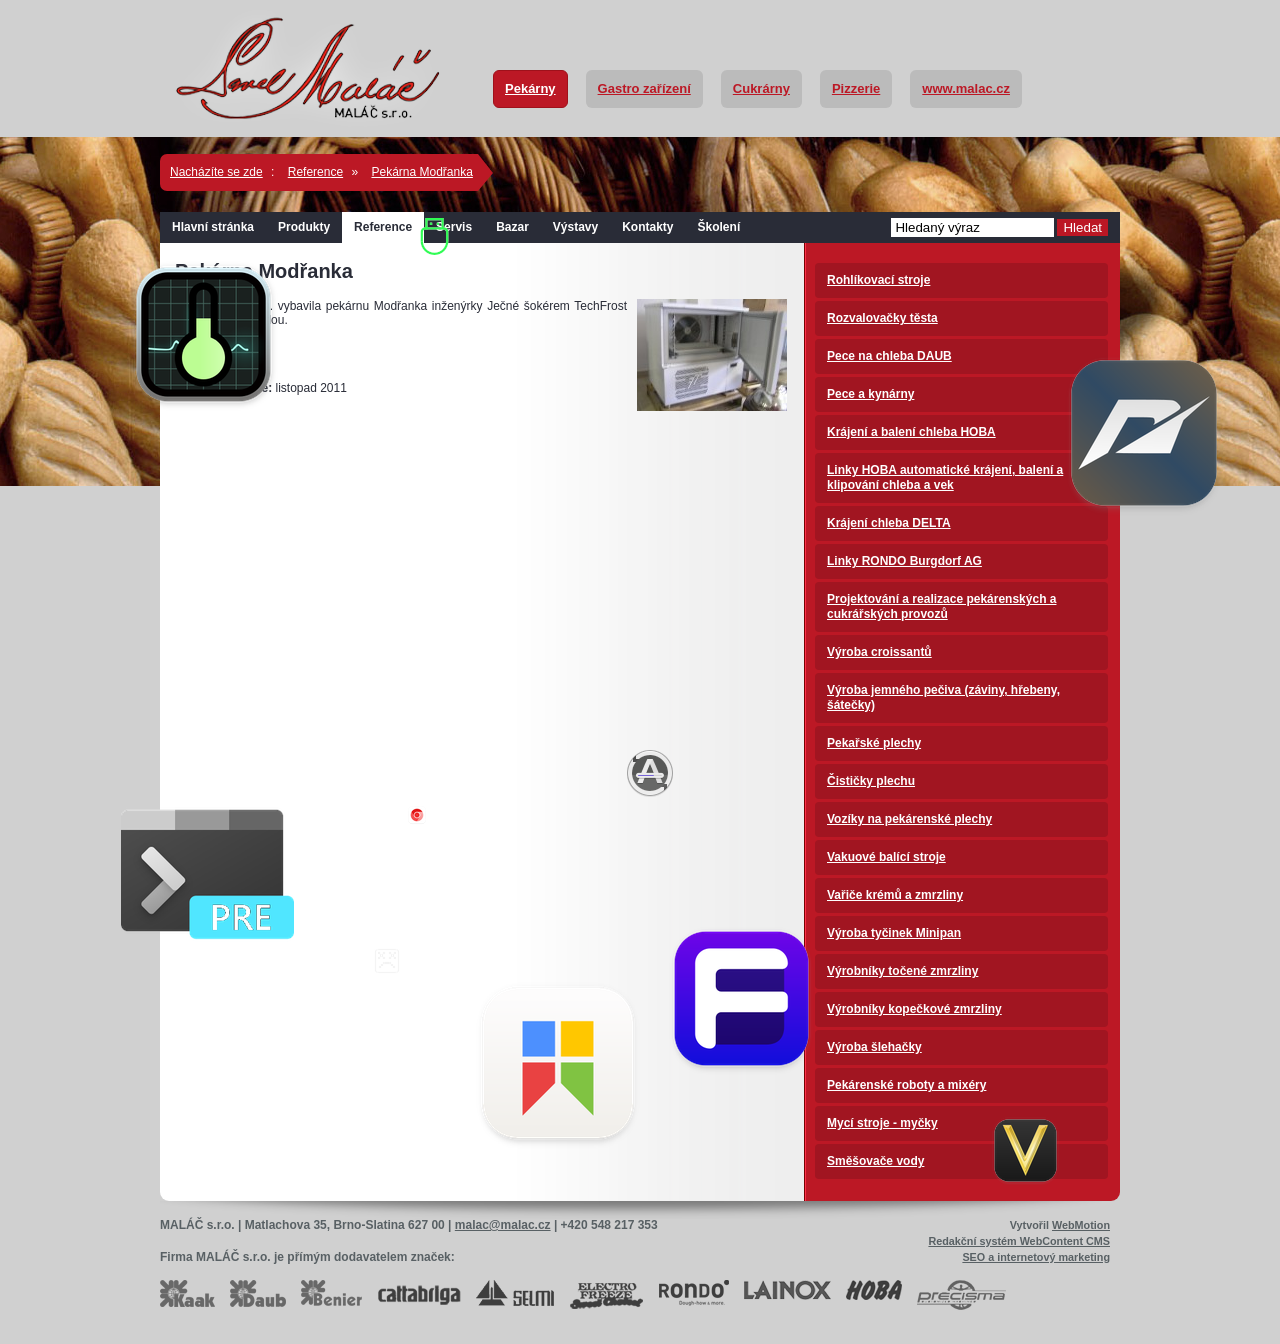  Describe the element at coordinates (203, 334) in the screenshot. I see `open thermal monitor app` at that location.